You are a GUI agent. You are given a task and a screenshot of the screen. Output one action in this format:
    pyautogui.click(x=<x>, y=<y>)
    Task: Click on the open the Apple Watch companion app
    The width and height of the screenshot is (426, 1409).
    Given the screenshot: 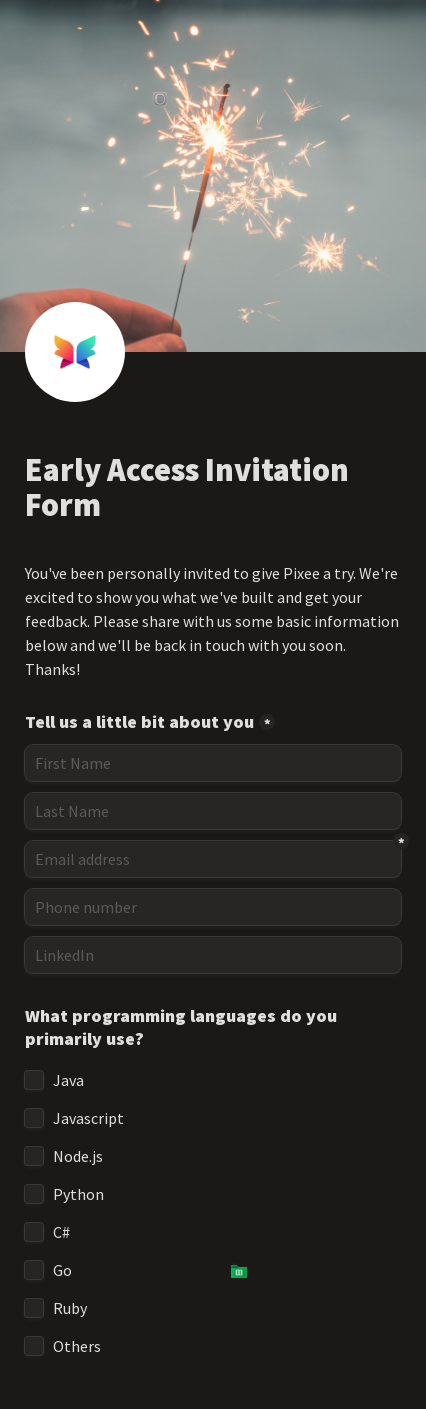 What is the action you would take?
    pyautogui.click(x=160, y=99)
    